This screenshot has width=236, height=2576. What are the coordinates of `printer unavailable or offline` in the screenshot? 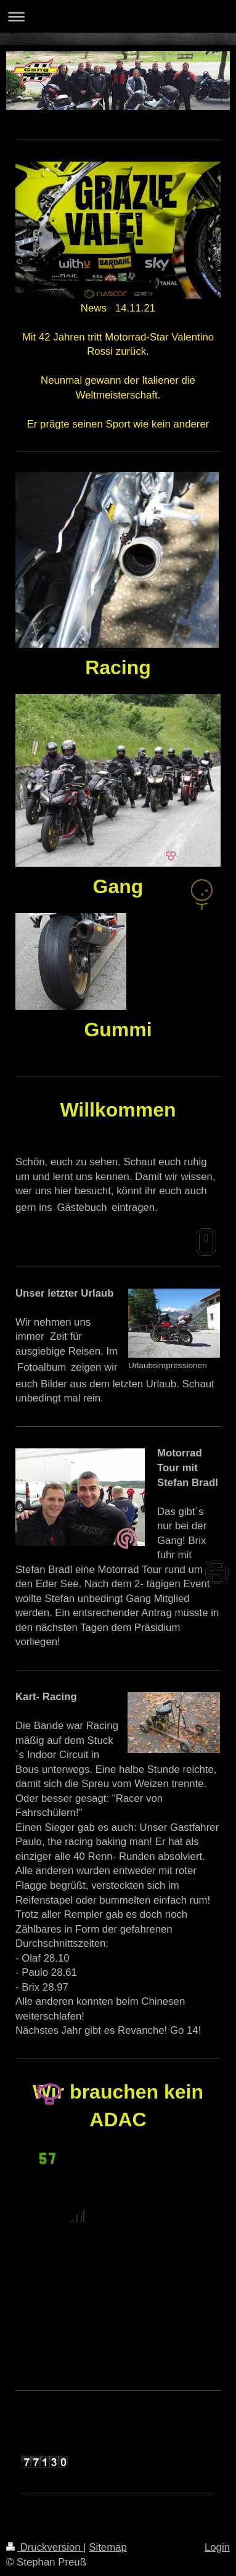 It's located at (217, 1572).